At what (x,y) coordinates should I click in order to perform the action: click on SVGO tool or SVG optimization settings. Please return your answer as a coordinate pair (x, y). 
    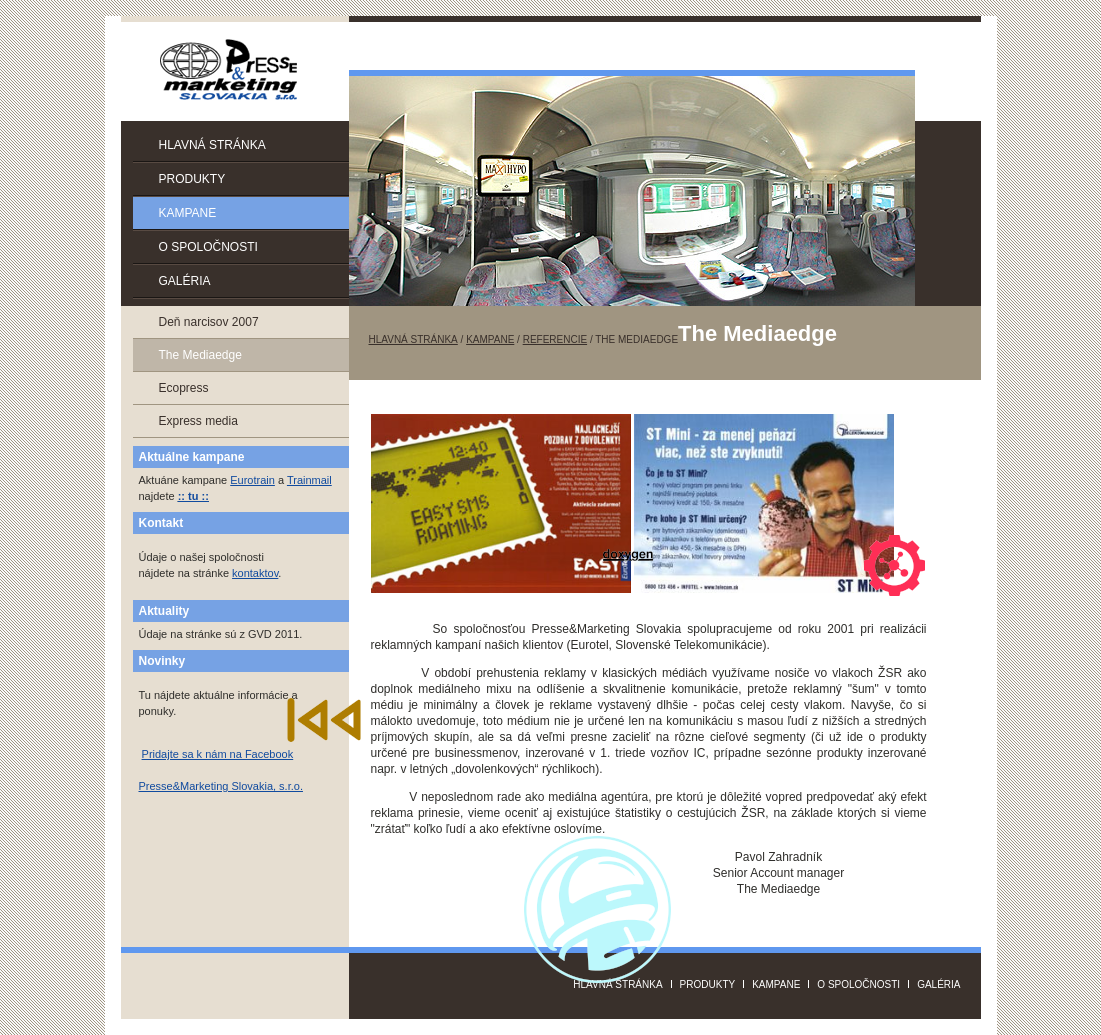
    Looking at the image, I should click on (894, 565).